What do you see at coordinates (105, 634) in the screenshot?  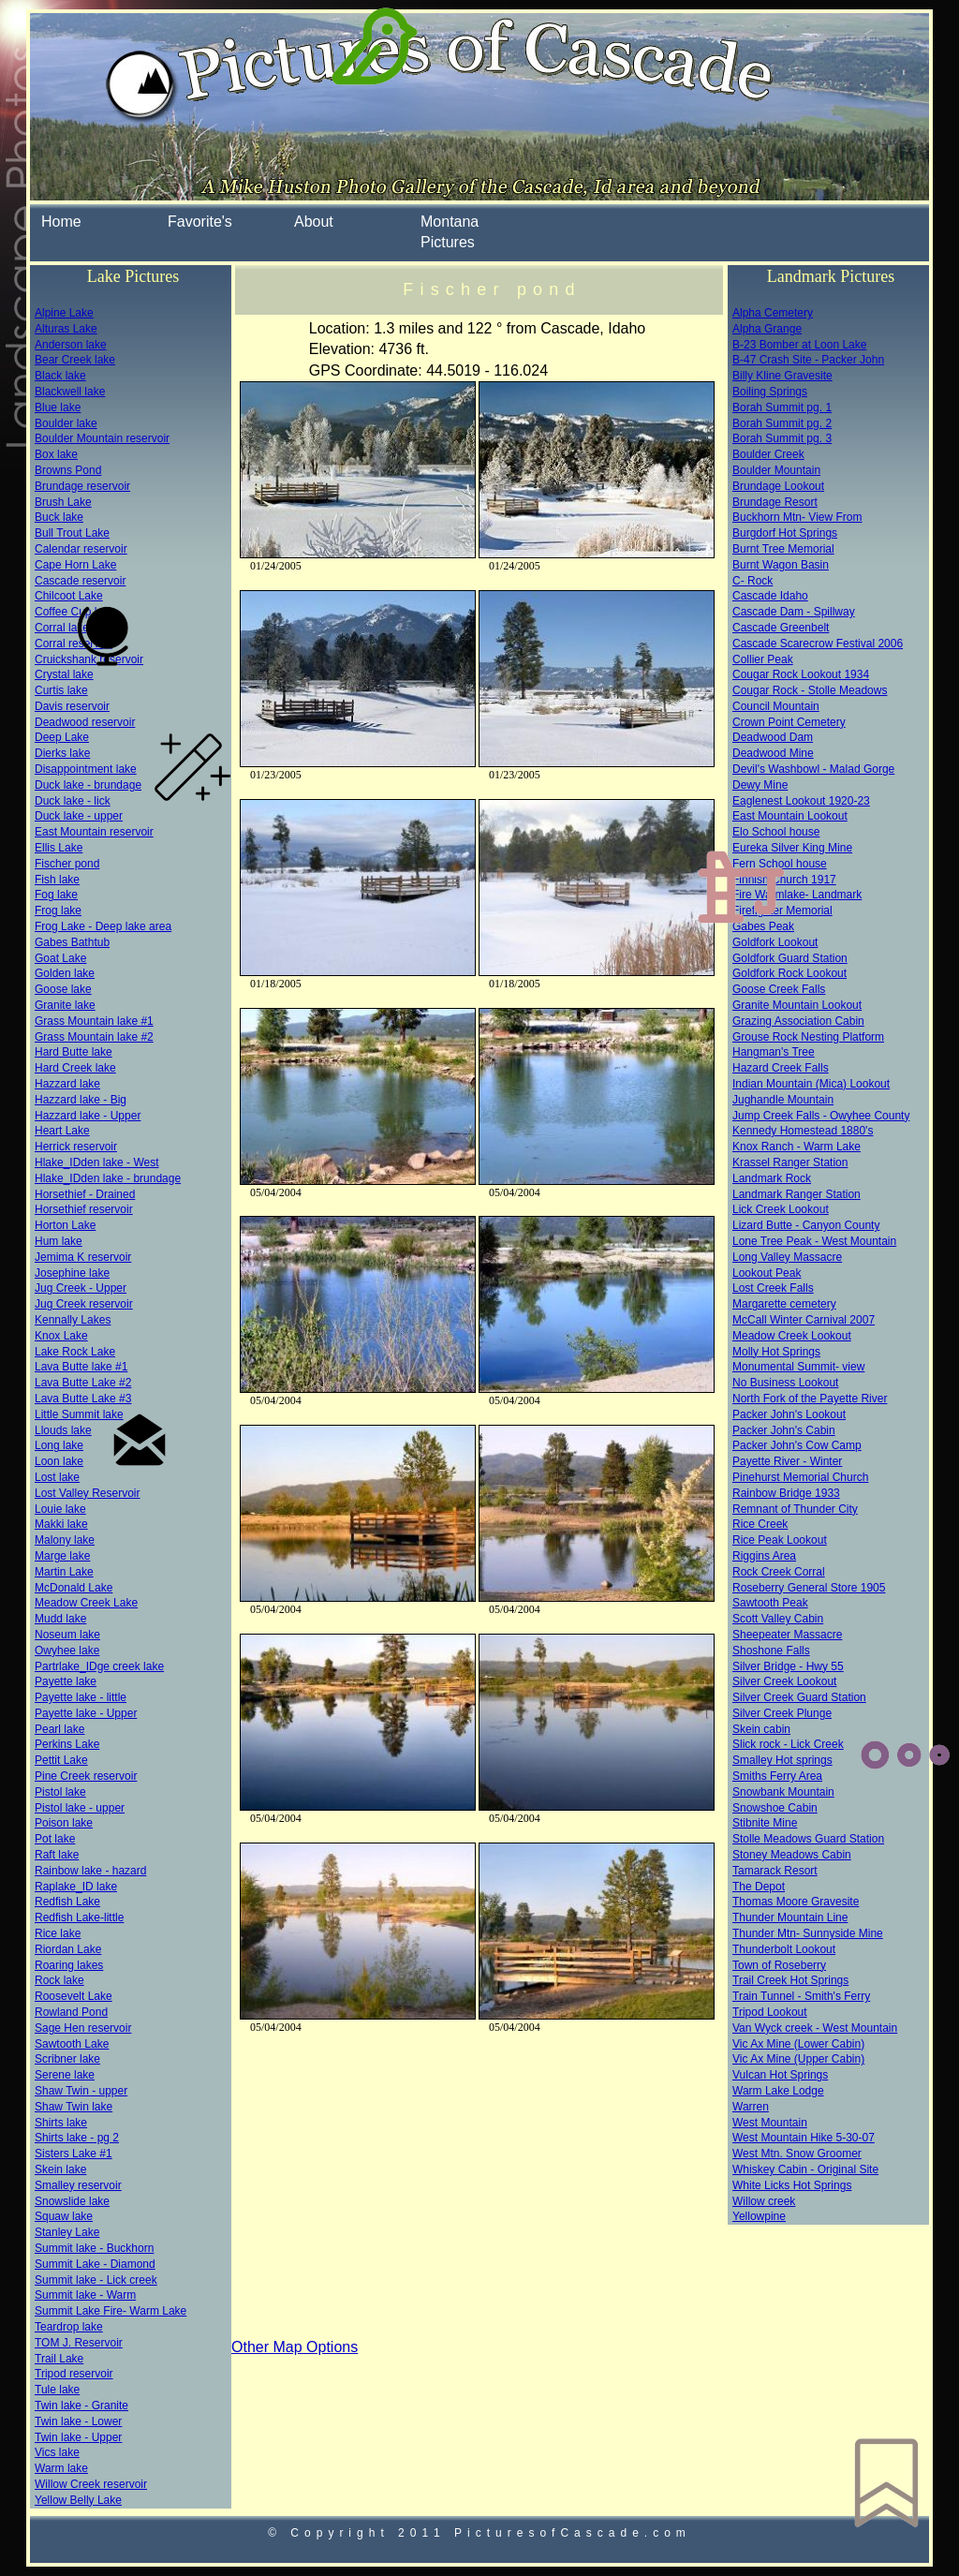 I see `access global or international settings` at bounding box center [105, 634].